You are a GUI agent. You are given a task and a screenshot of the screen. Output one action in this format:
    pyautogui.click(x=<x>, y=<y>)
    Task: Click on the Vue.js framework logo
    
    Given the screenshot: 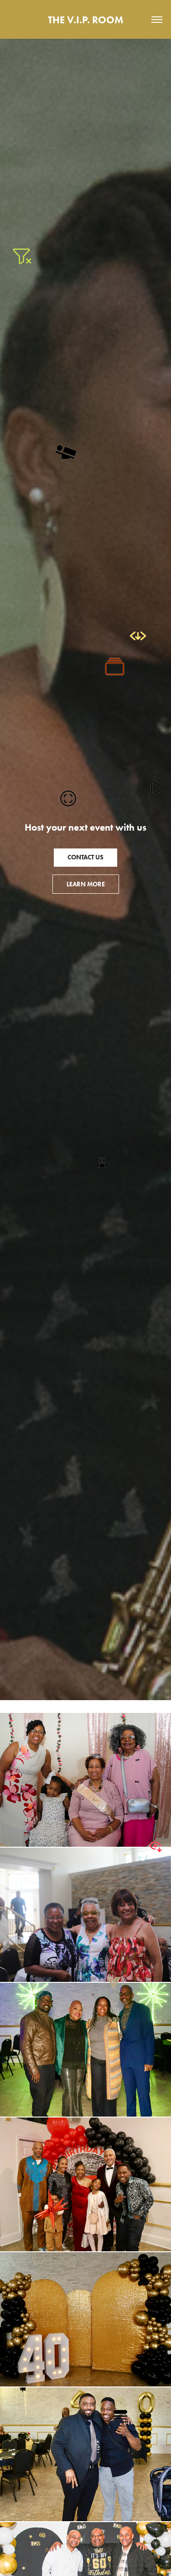 What is the action you would take?
    pyautogui.click(x=114, y=1983)
    